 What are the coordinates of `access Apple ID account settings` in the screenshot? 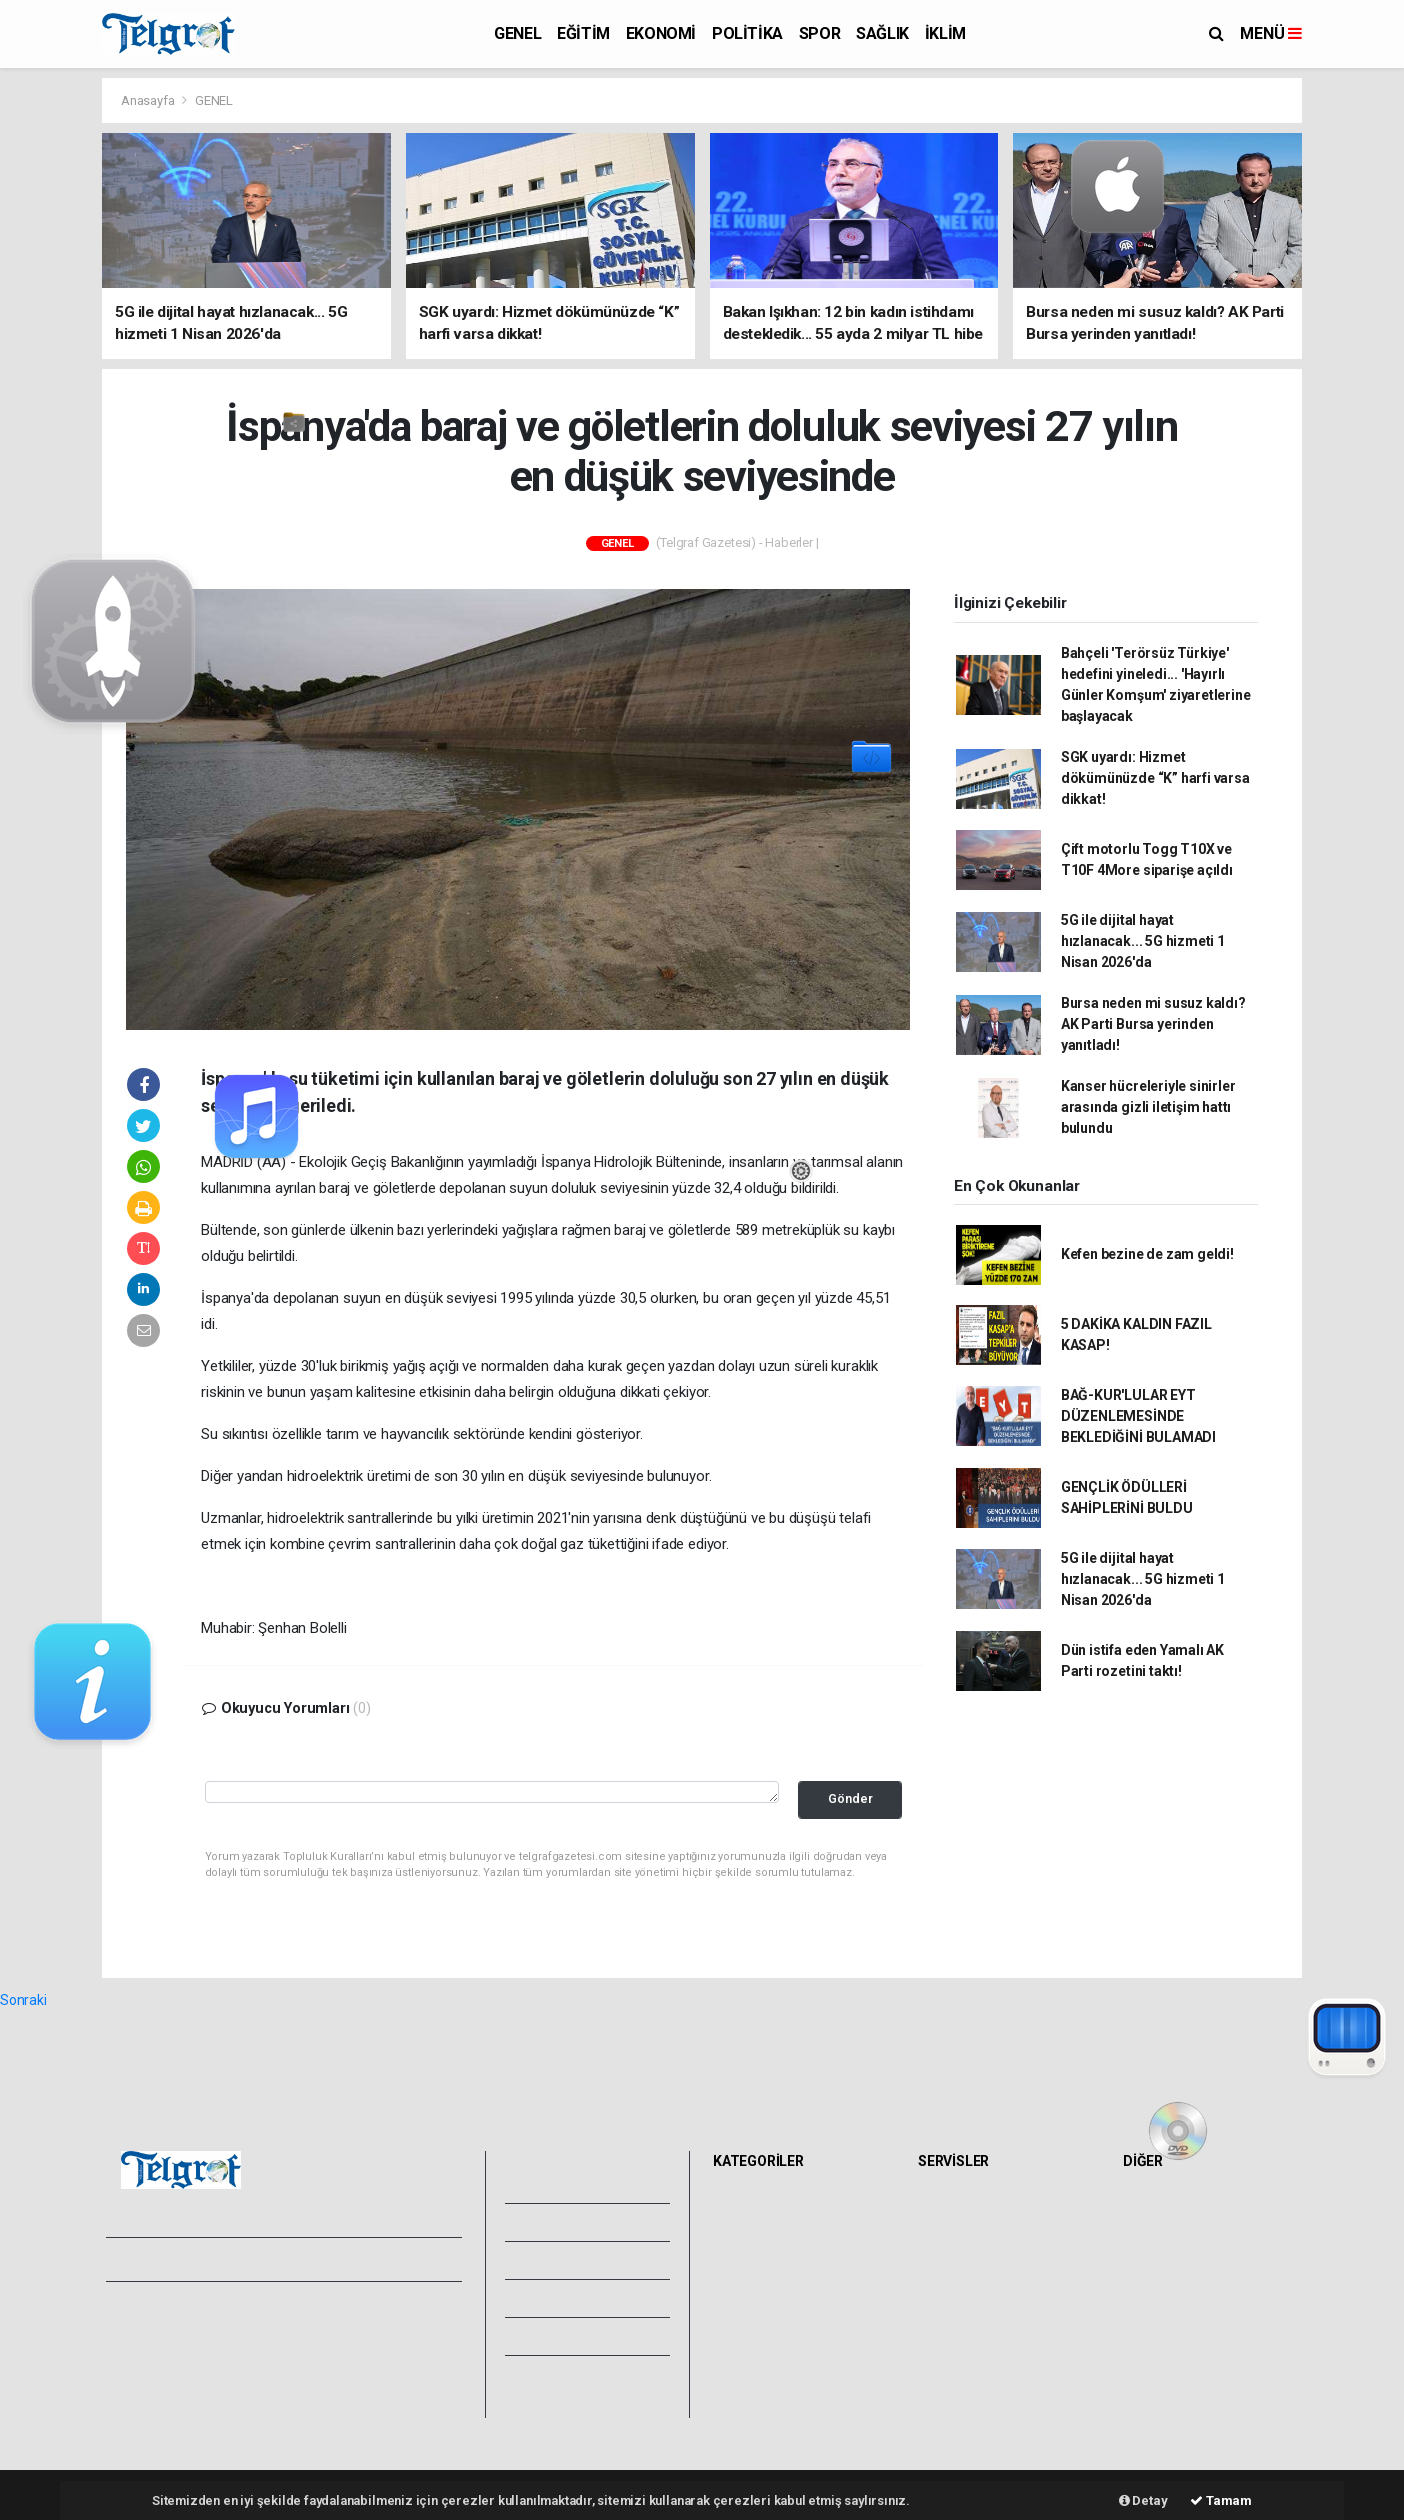 It's located at (1117, 186).